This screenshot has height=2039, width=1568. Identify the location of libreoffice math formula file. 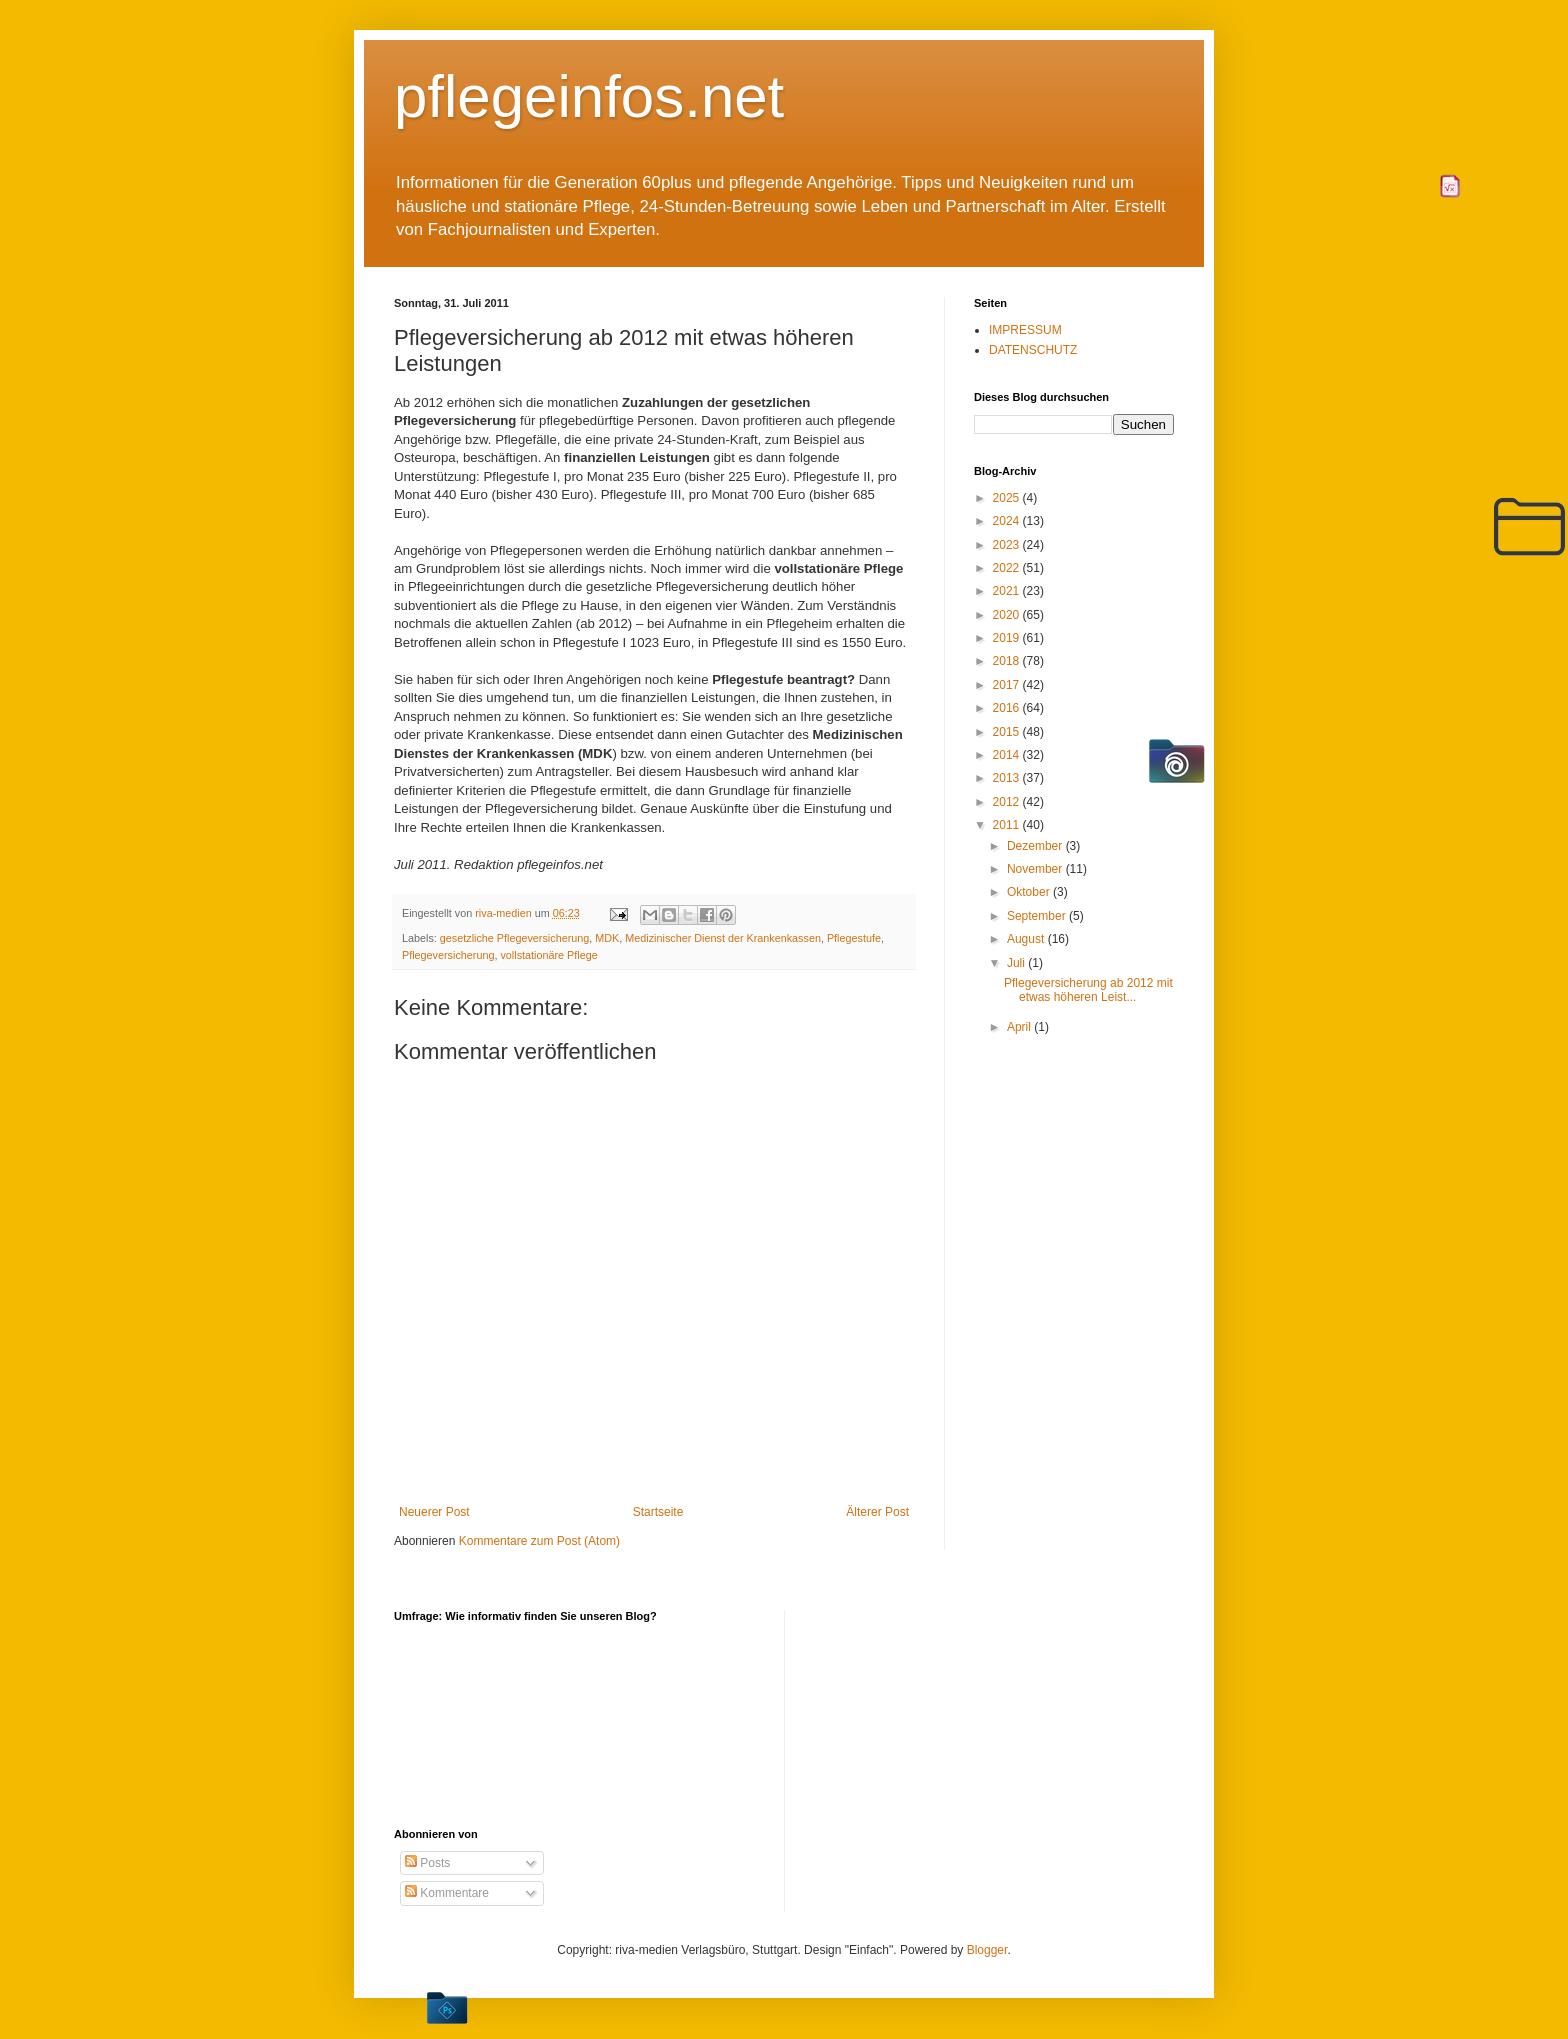
(1450, 186).